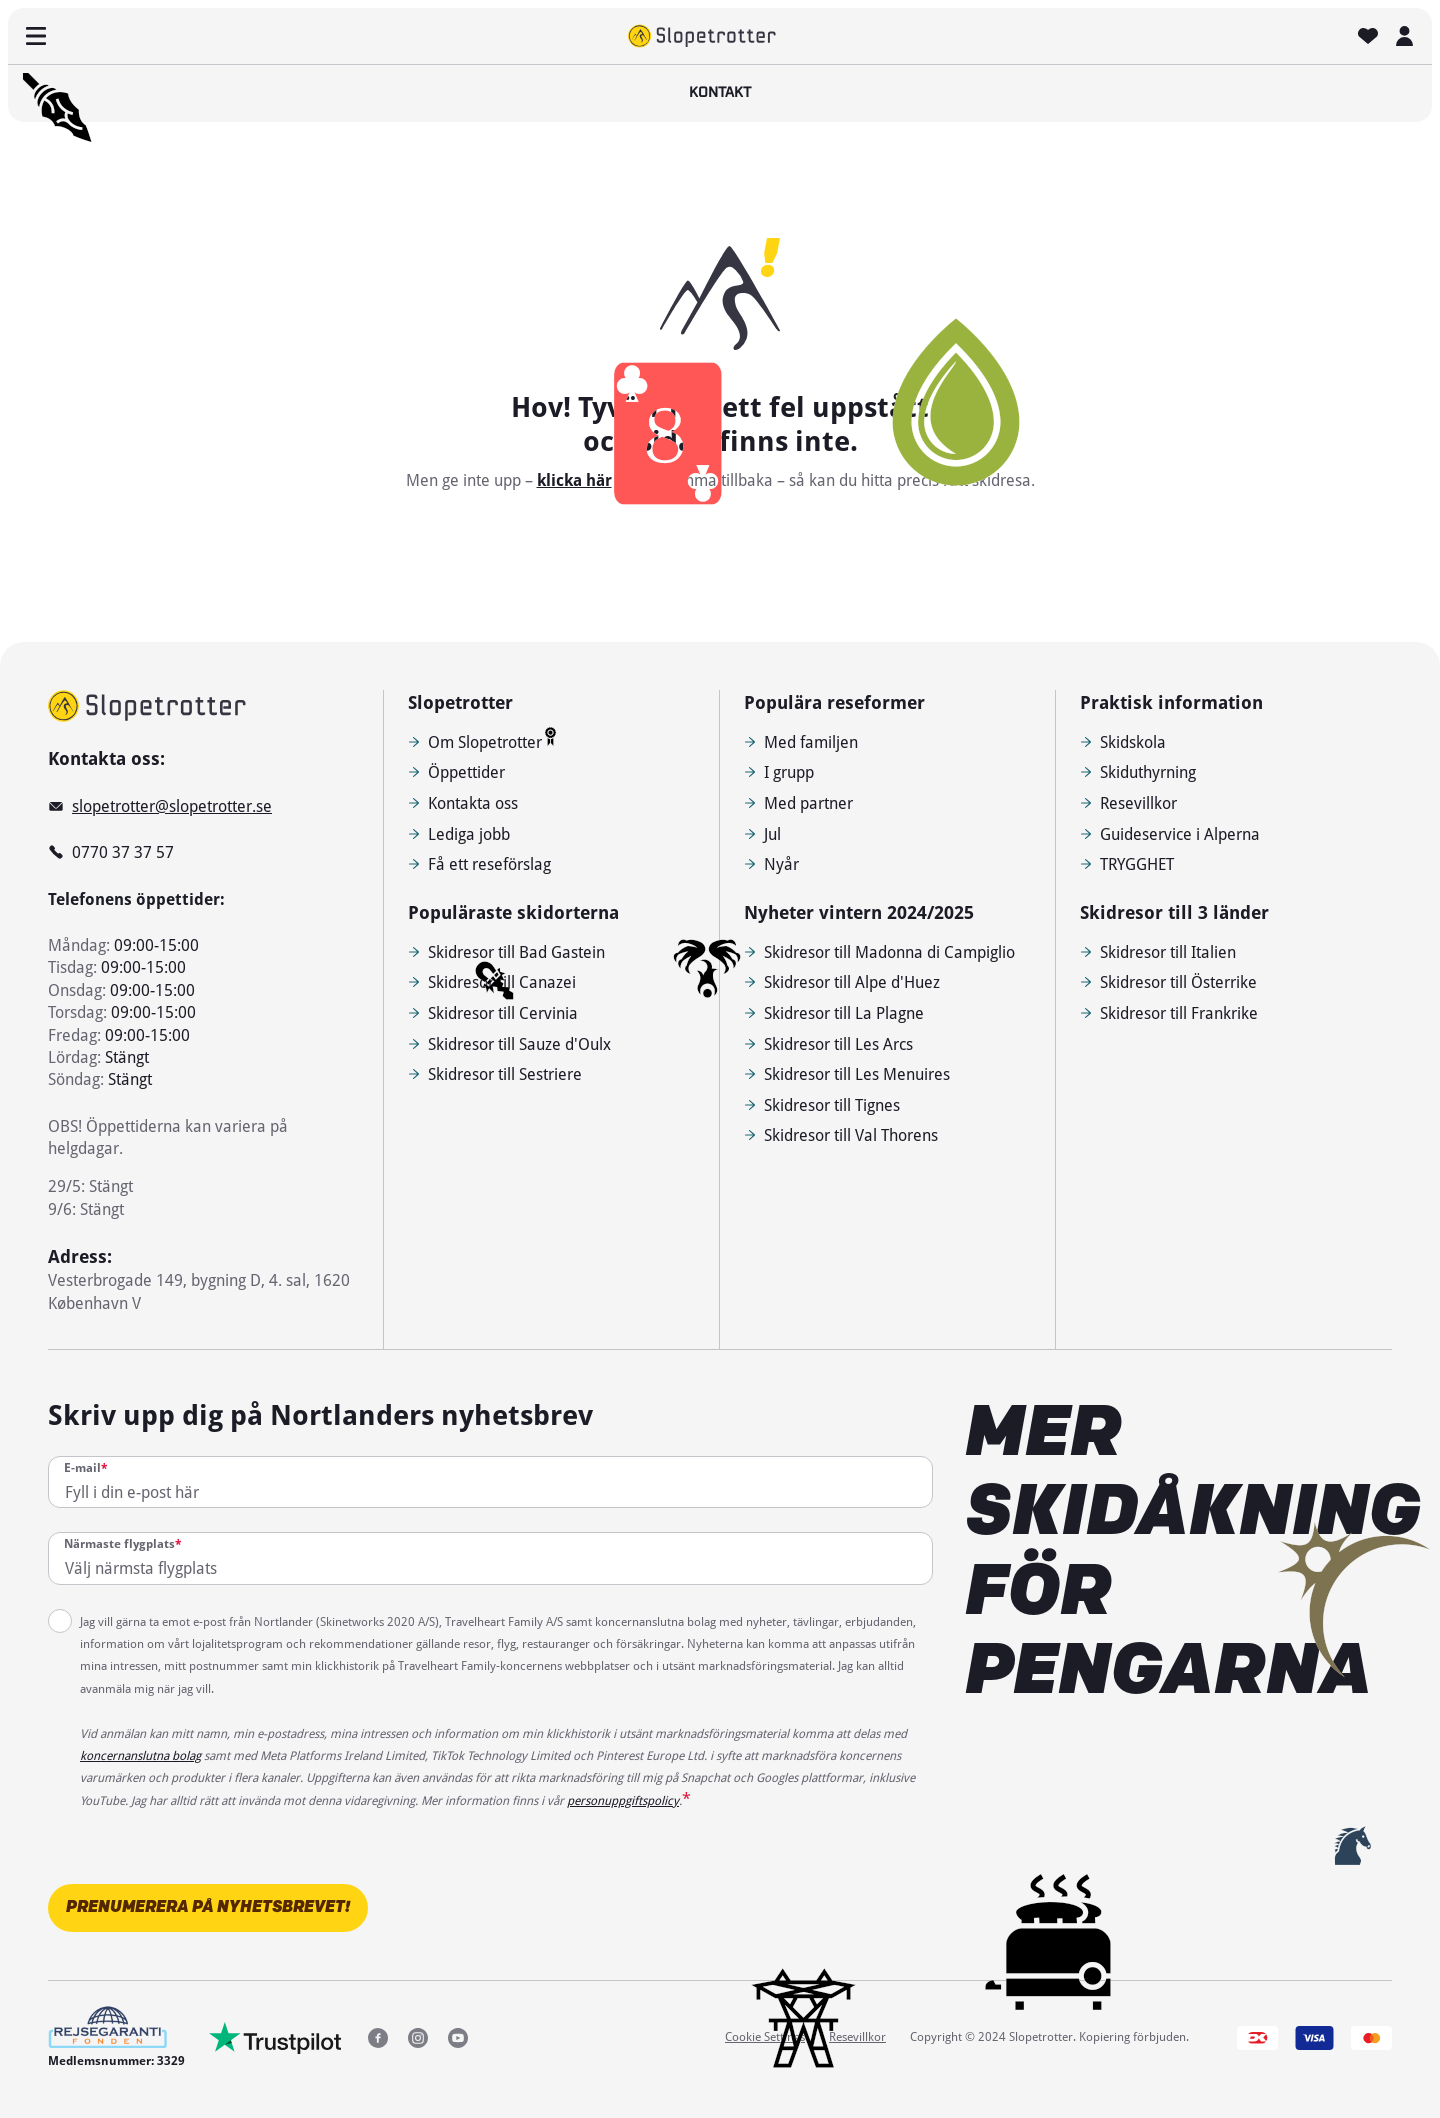  I want to click on activate magnetic pulse ability, so click(494, 980).